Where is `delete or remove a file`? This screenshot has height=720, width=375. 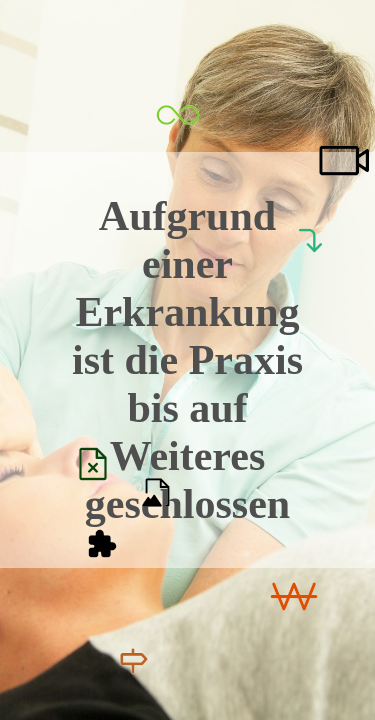
delete or remove a file is located at coordinates (93, 464).